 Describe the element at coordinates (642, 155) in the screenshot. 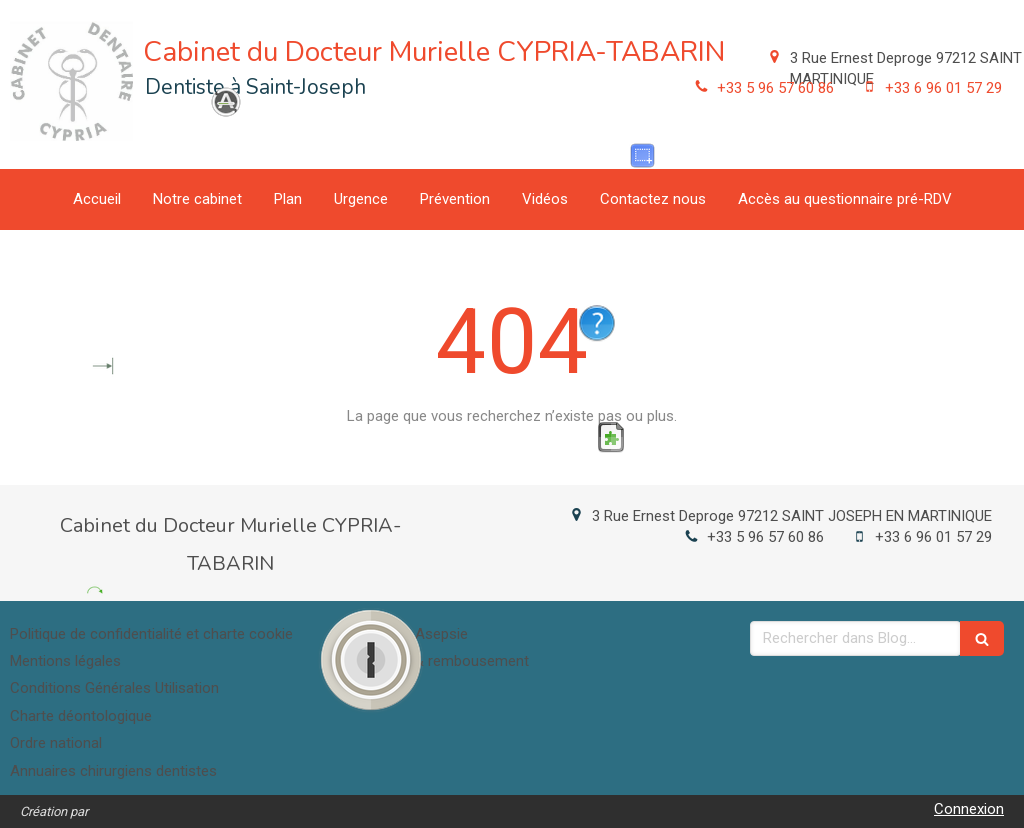

I see `take a screenshot` at that location.